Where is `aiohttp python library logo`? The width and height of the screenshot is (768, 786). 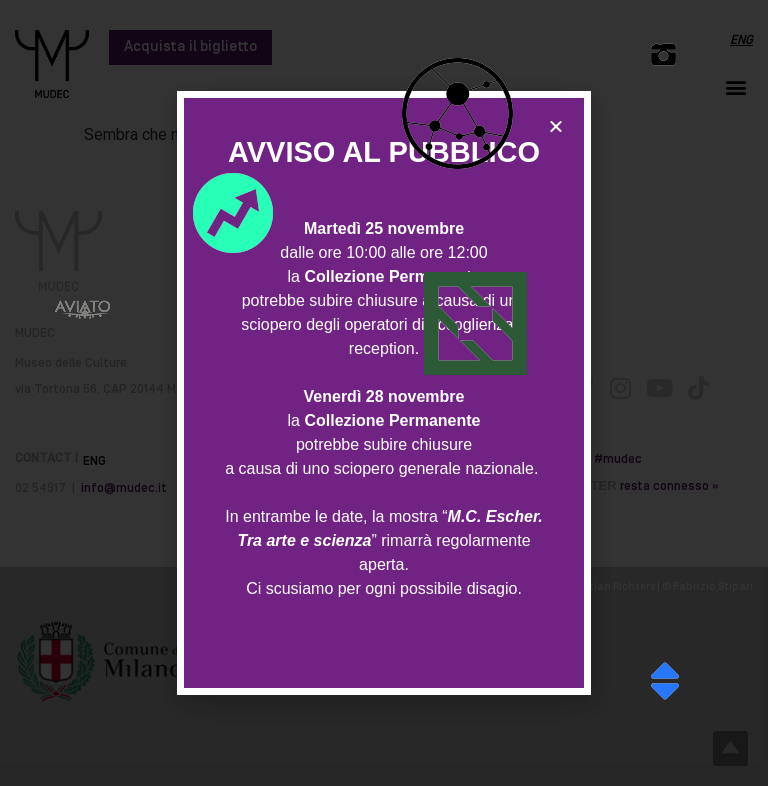 aiohttp python library logo is located at coordinates (457, 113).